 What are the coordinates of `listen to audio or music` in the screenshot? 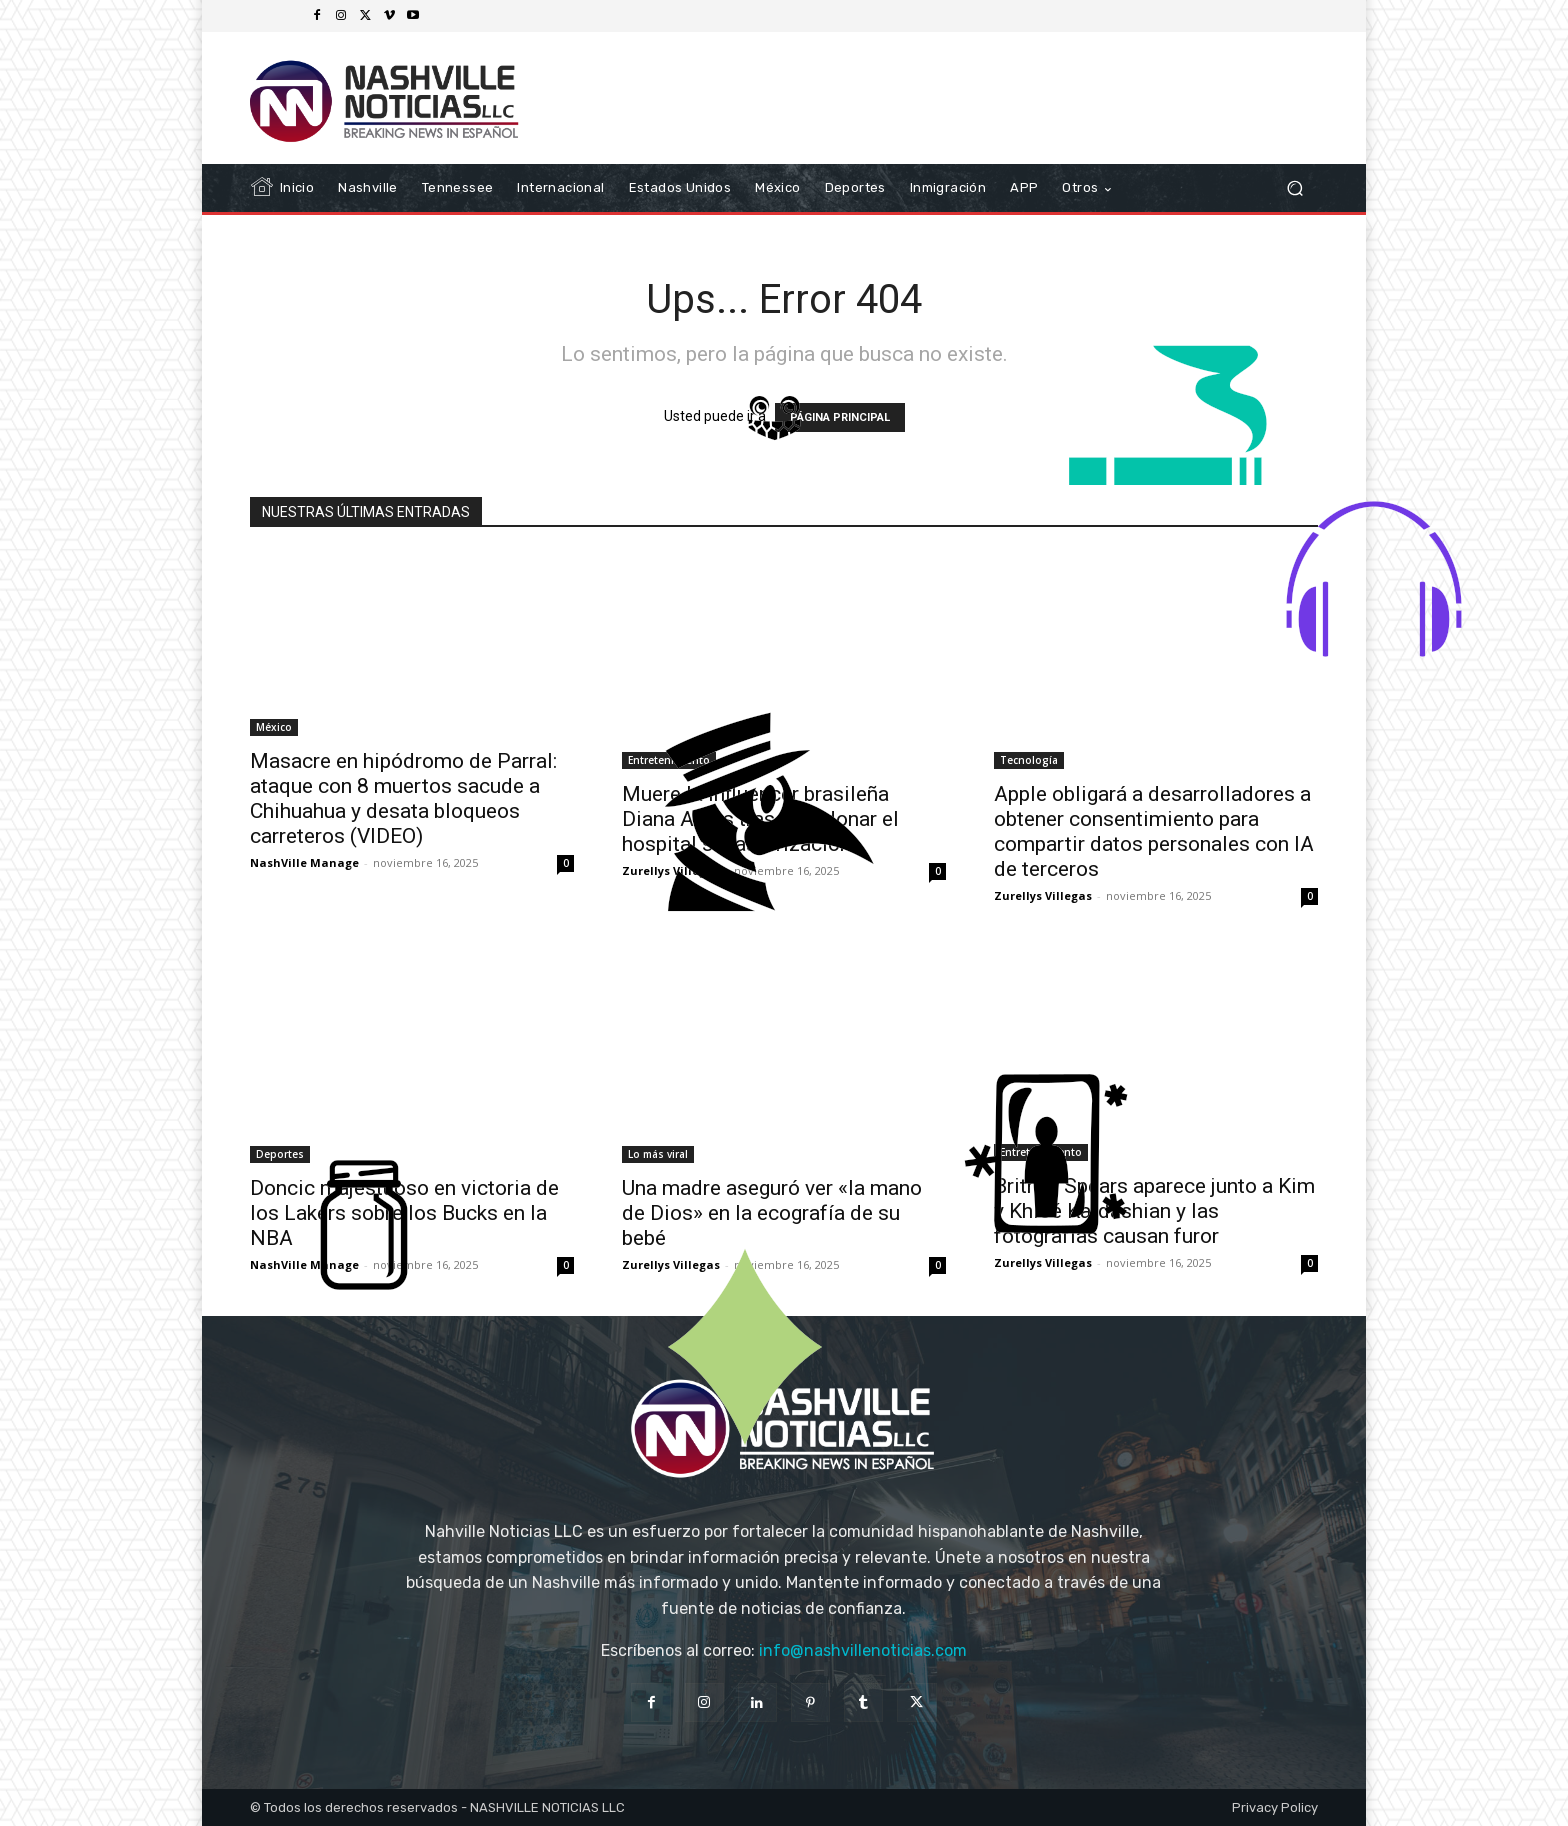 It's located at (1374, 579).